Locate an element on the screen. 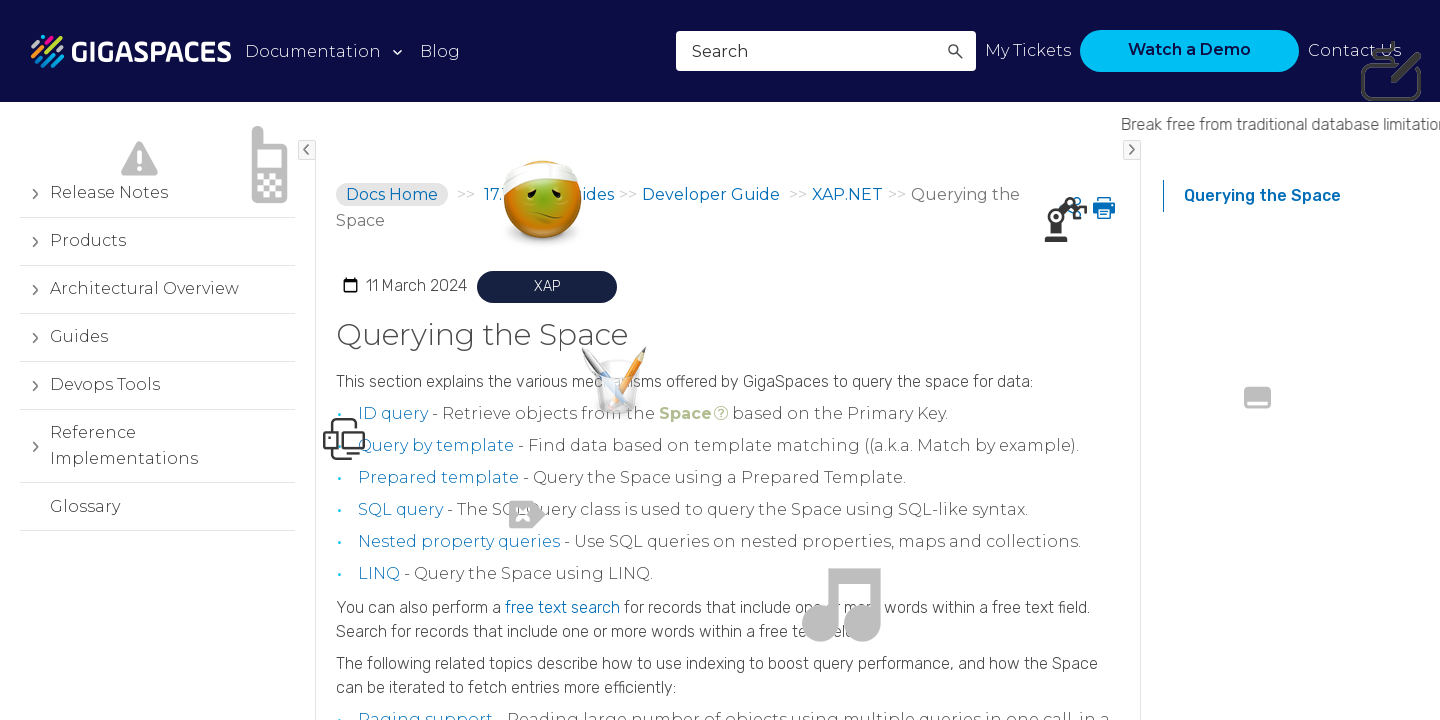  manage connected devices and peripherals is located at coordinates (344, 439).